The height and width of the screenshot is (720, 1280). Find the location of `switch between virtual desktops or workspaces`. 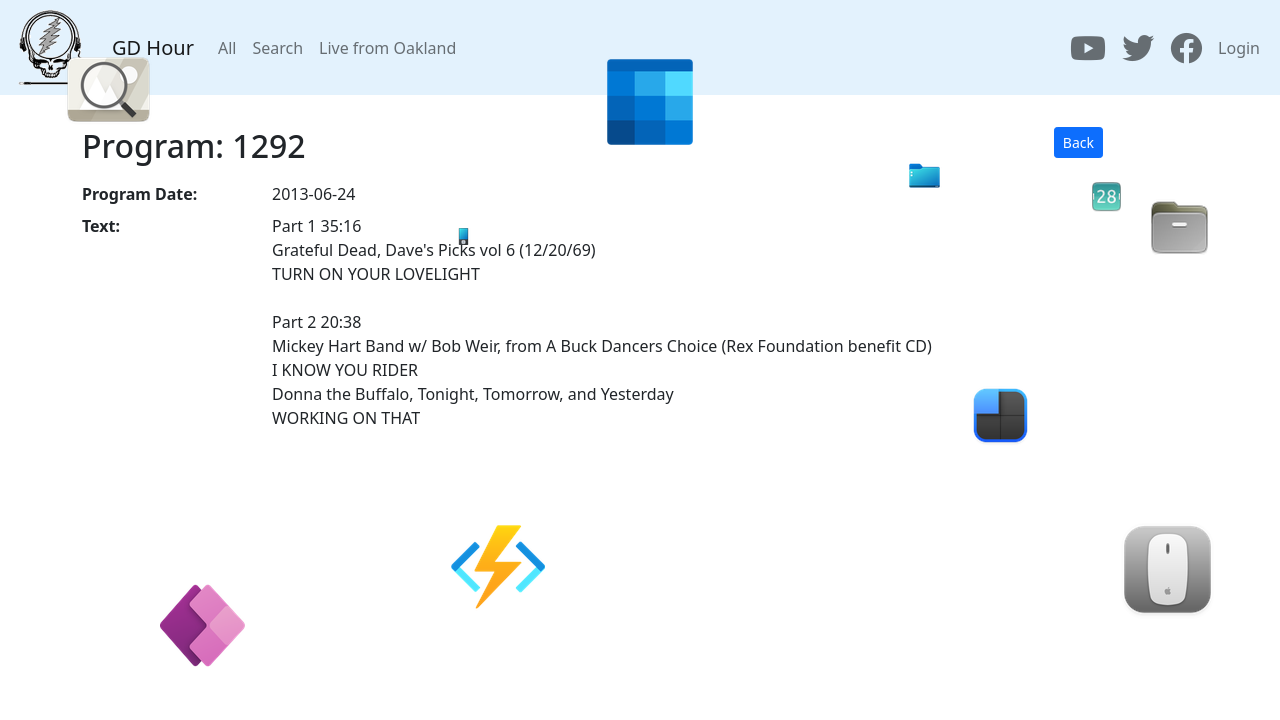

switch between virtual desktops or workspaces is located at coordinates (1000, 415).